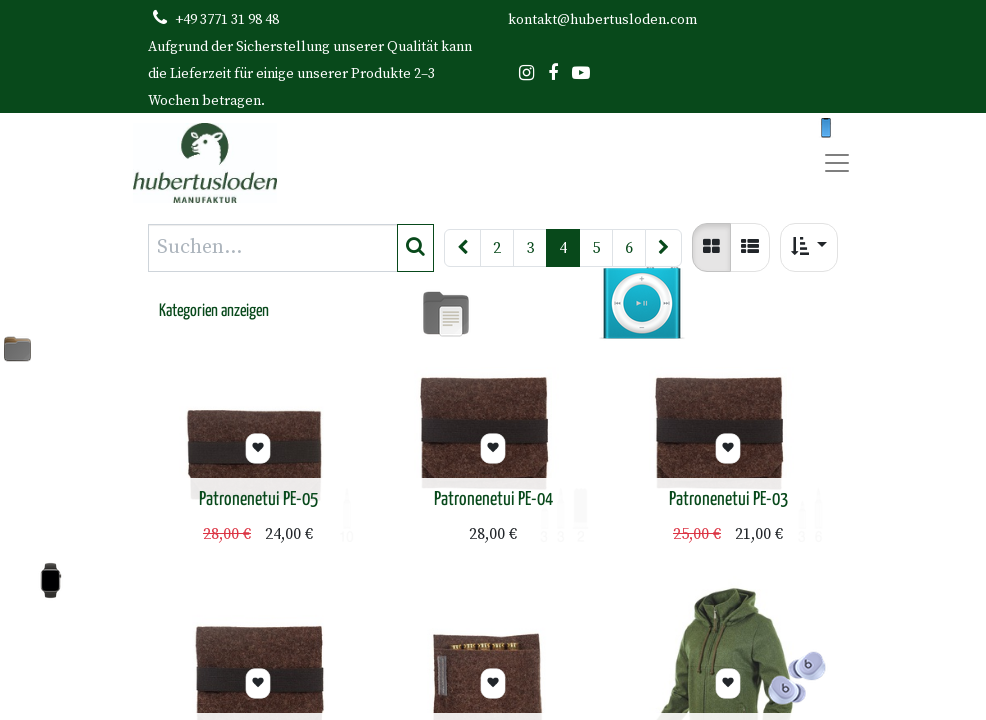 The height and width of the screenshot is (720, 986). I want to click on open folder to view contents, so click(17, 348).